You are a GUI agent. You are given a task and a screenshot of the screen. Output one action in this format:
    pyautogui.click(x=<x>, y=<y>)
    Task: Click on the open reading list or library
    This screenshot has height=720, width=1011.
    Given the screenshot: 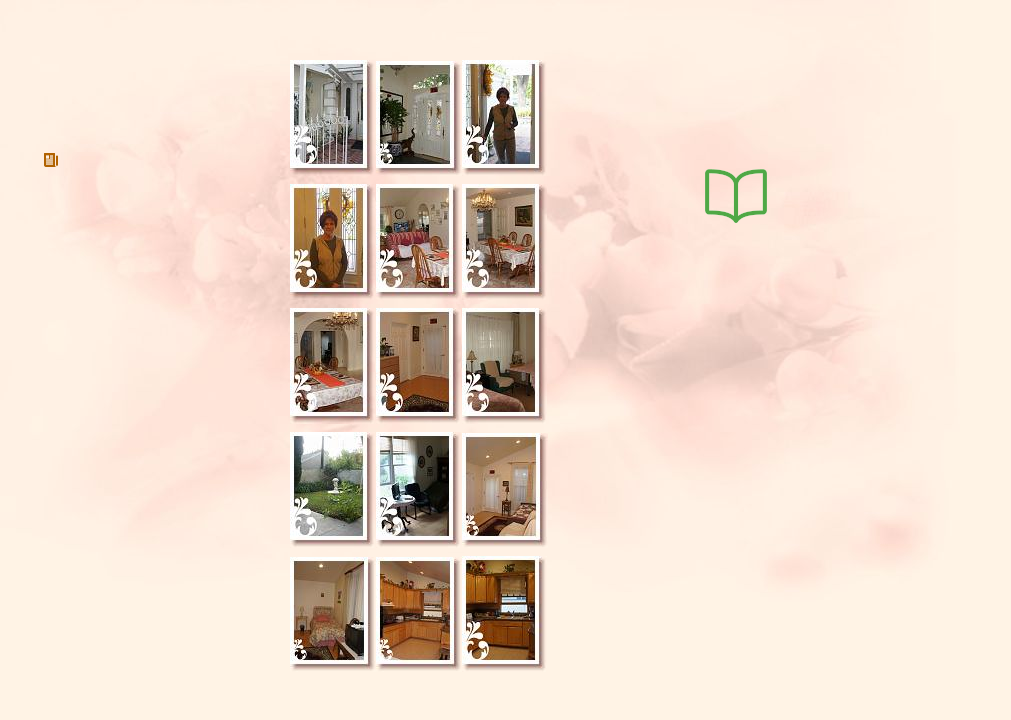 What is the action you would take?
    pyautogui.click(x=736, y=196)
    